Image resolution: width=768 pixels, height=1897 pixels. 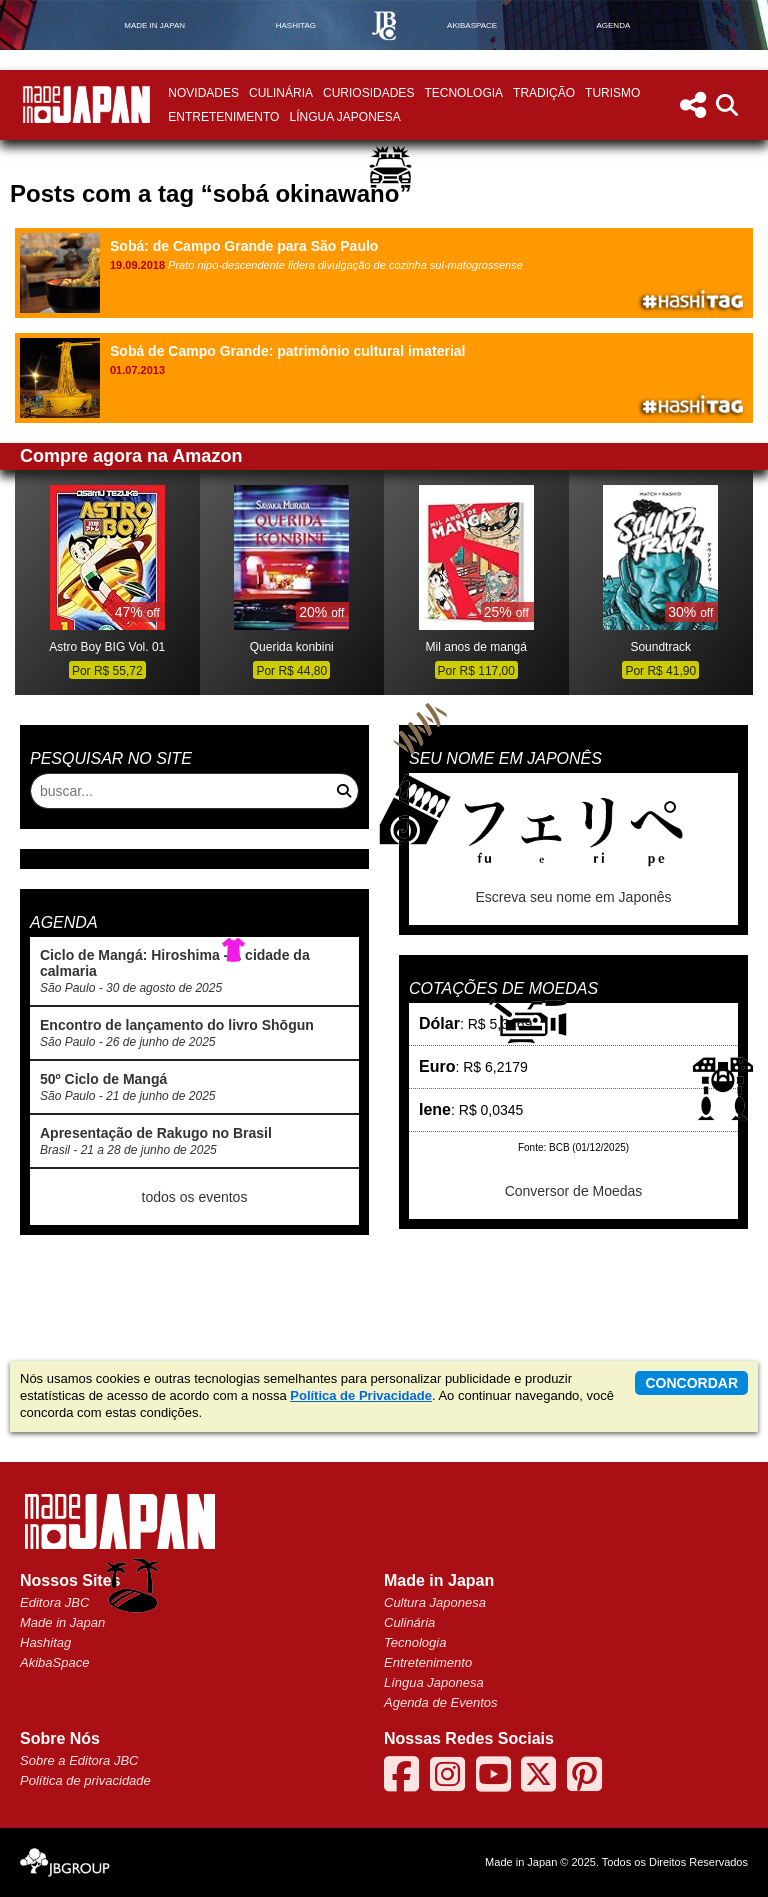 What do you see at coordinates (132, 1585) in the screenshot?
I see `indicates a desert or tropical location in a game` at bounding box center [132, 1585].